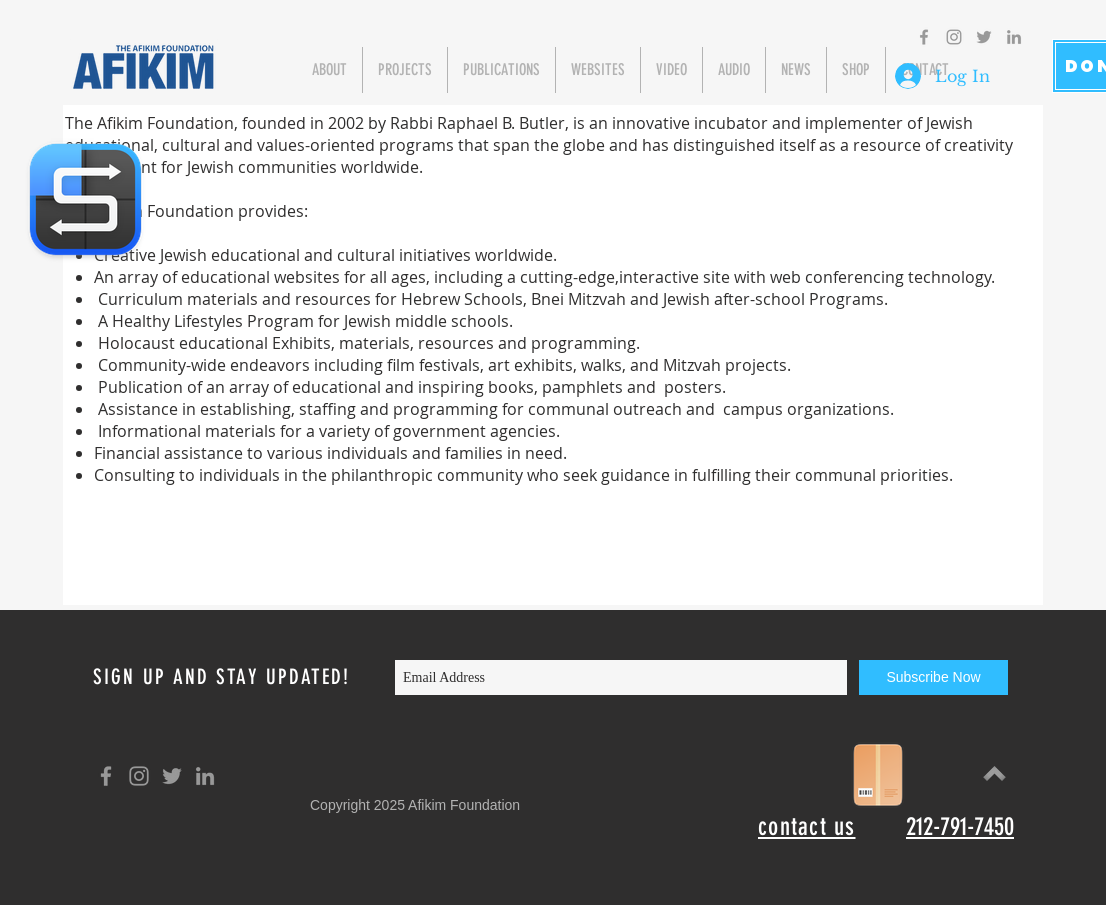  Describe the element at coordinates (85, 199) in the screenshot. I see `configure windows network sharing settings` at that location.